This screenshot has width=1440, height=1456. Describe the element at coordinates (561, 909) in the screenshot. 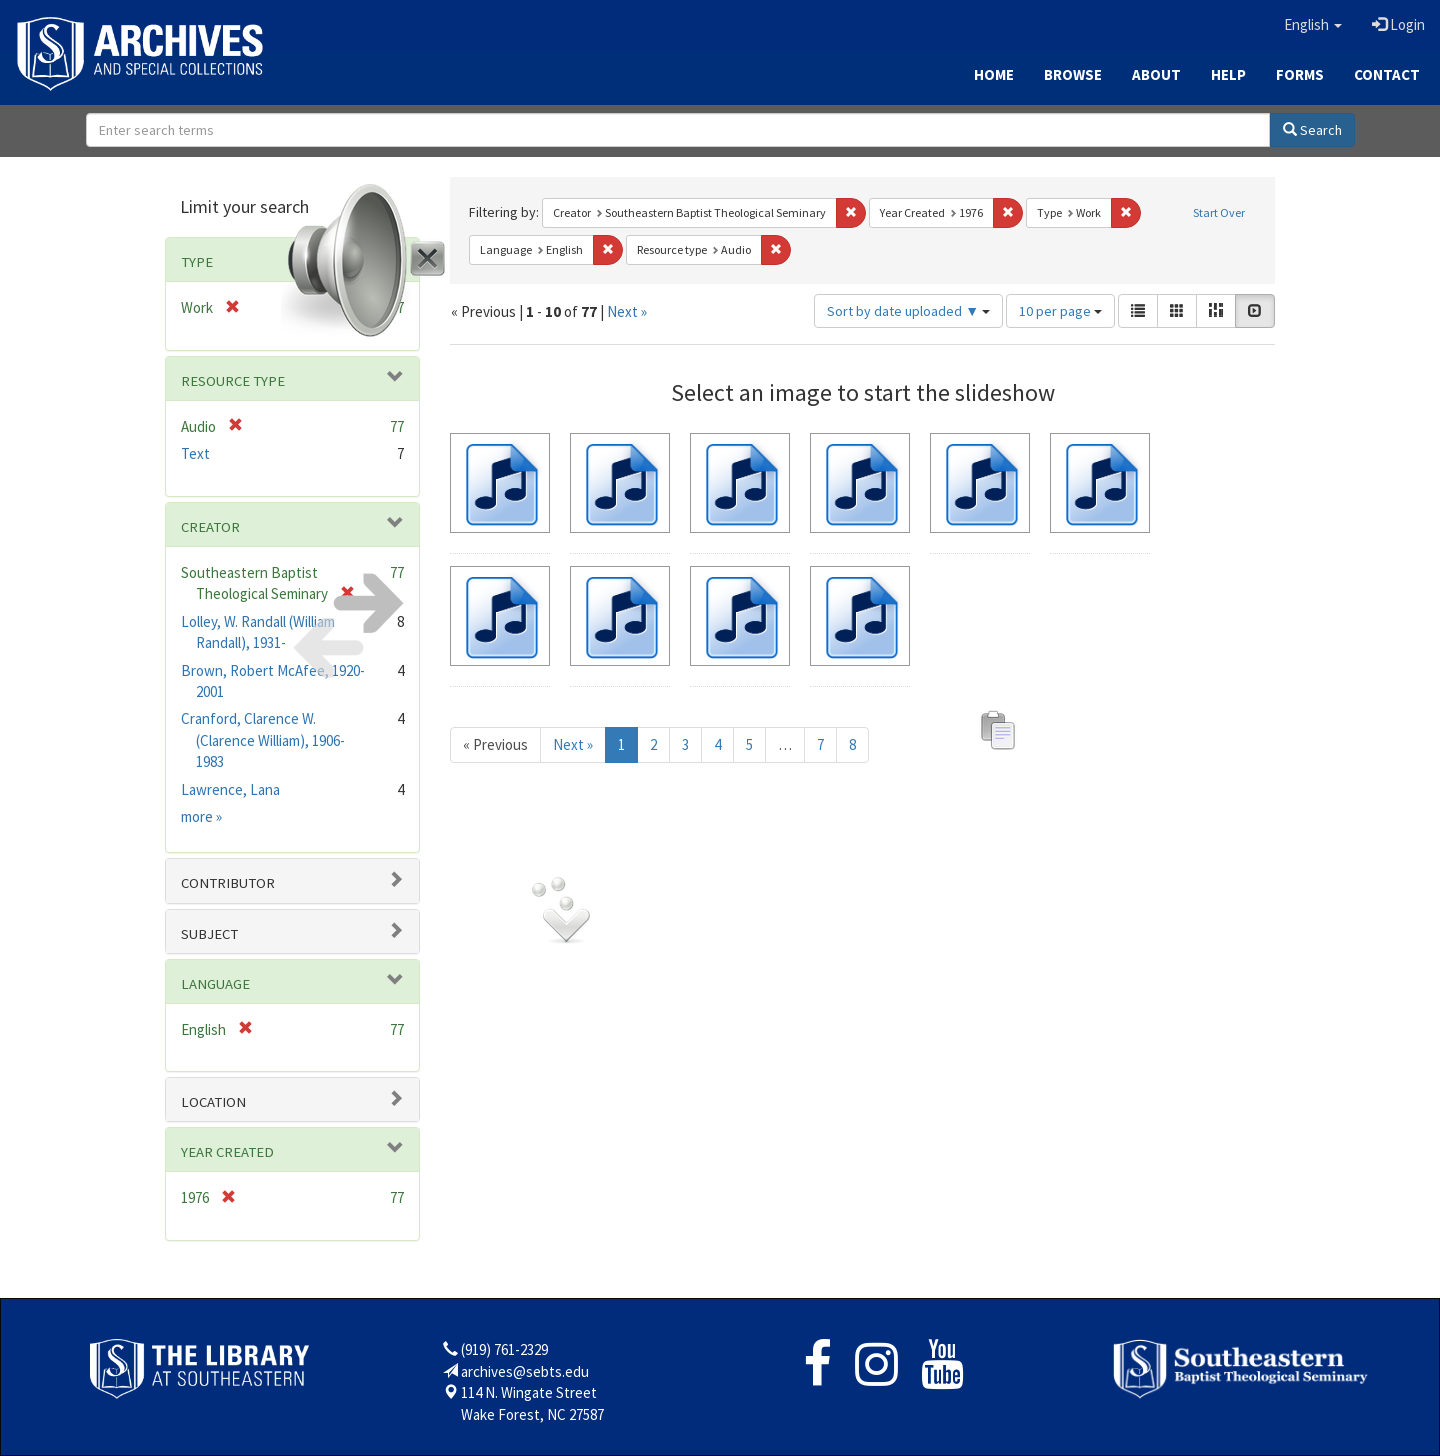

I see `jump to a specific location or section` at that location.